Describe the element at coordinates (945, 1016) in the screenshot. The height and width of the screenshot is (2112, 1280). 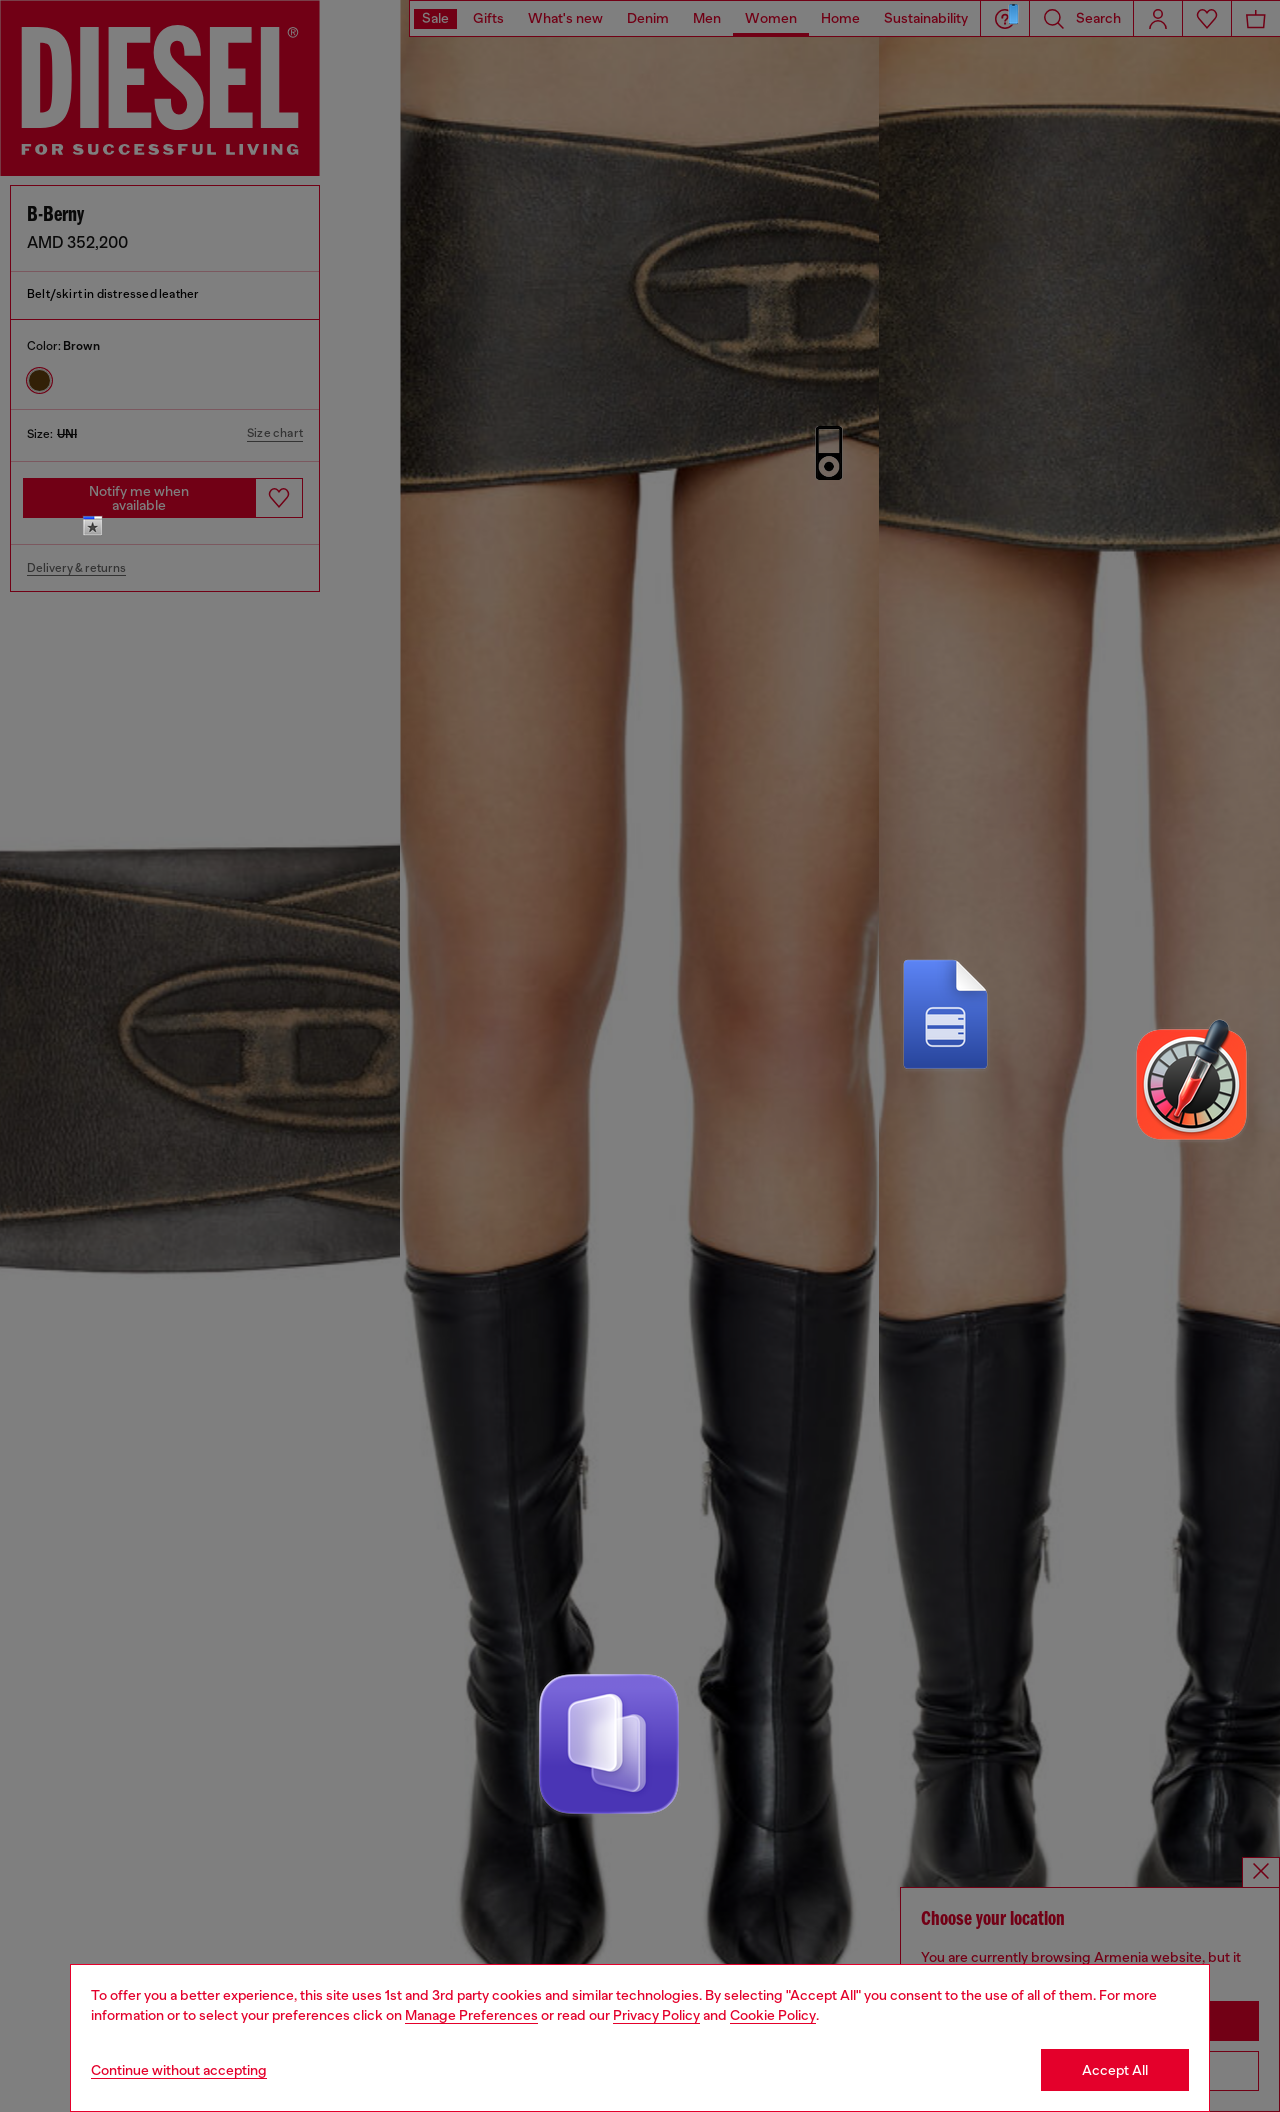
I see `SMB network workgroup file type` at that location.